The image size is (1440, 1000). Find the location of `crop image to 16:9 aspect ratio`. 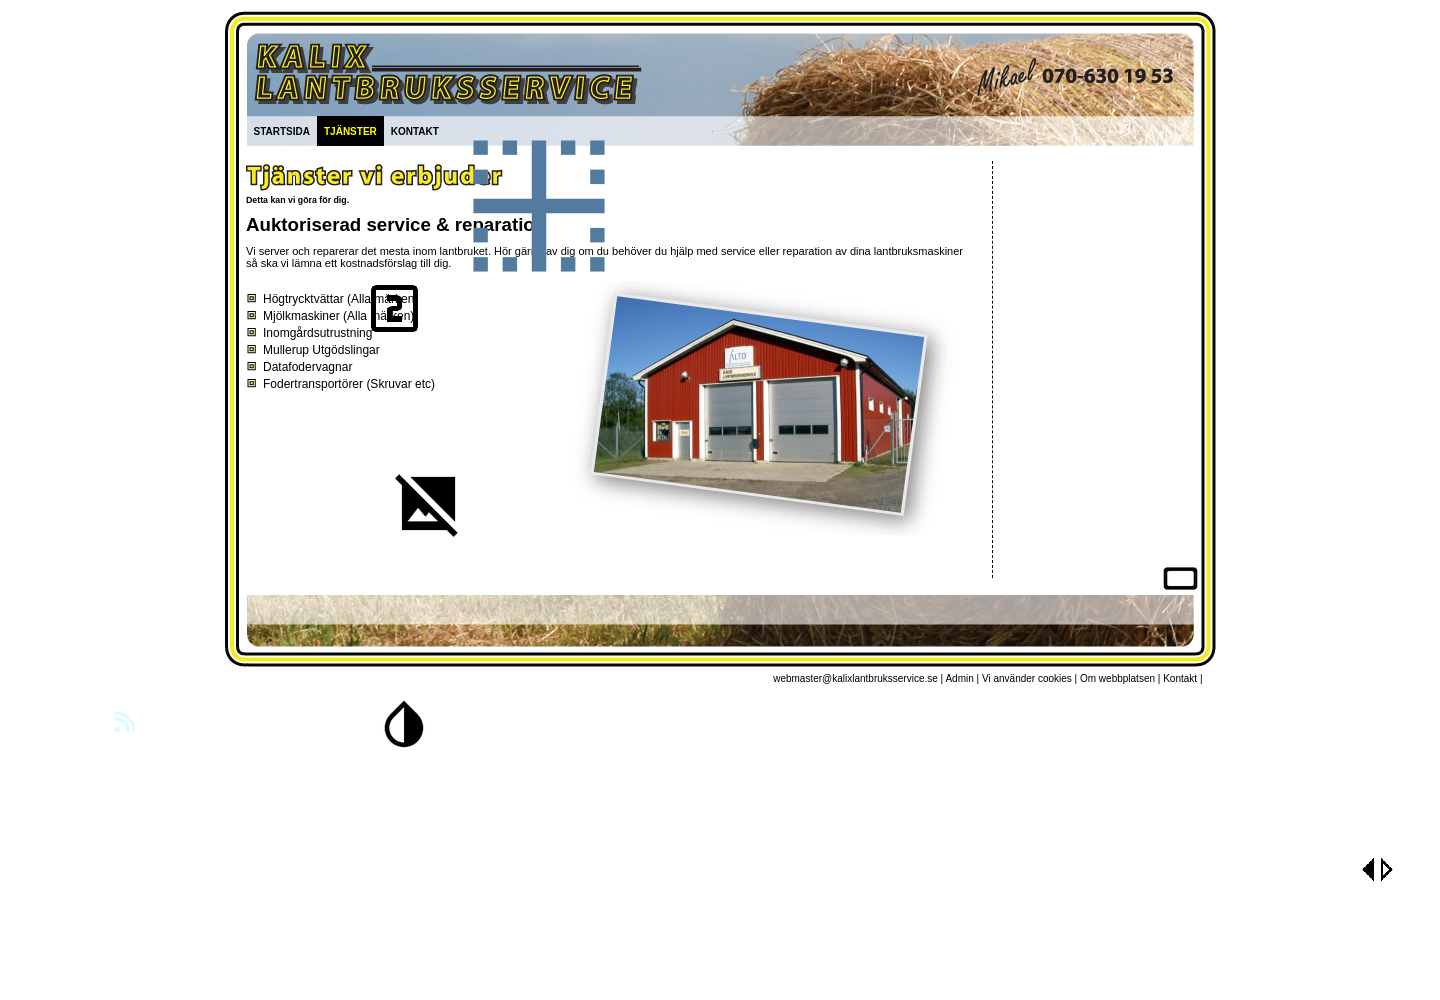

crop image to 16:9 aspect ratio is located at coordinates (1180, 578).